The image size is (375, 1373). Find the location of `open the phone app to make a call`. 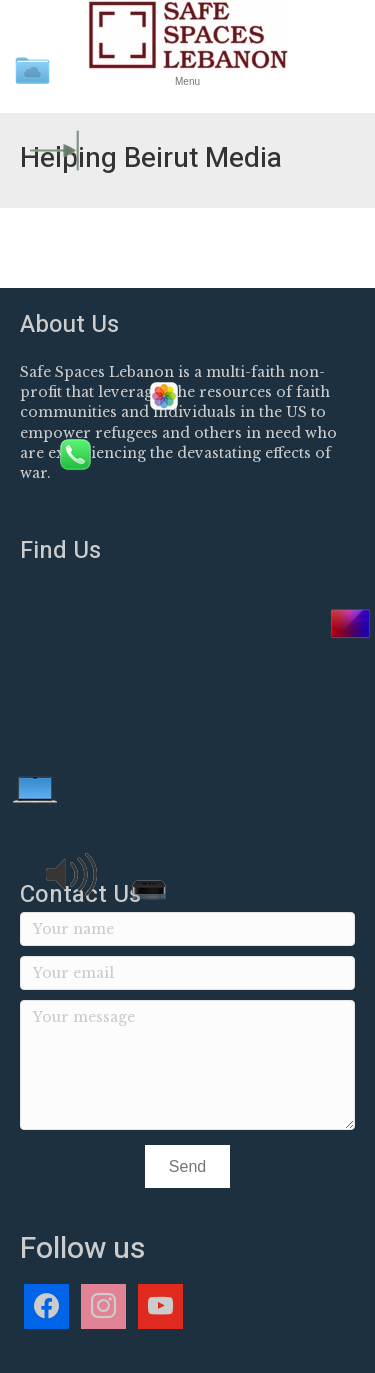

open the phone app to make a call is located at coordinates (75, 454).